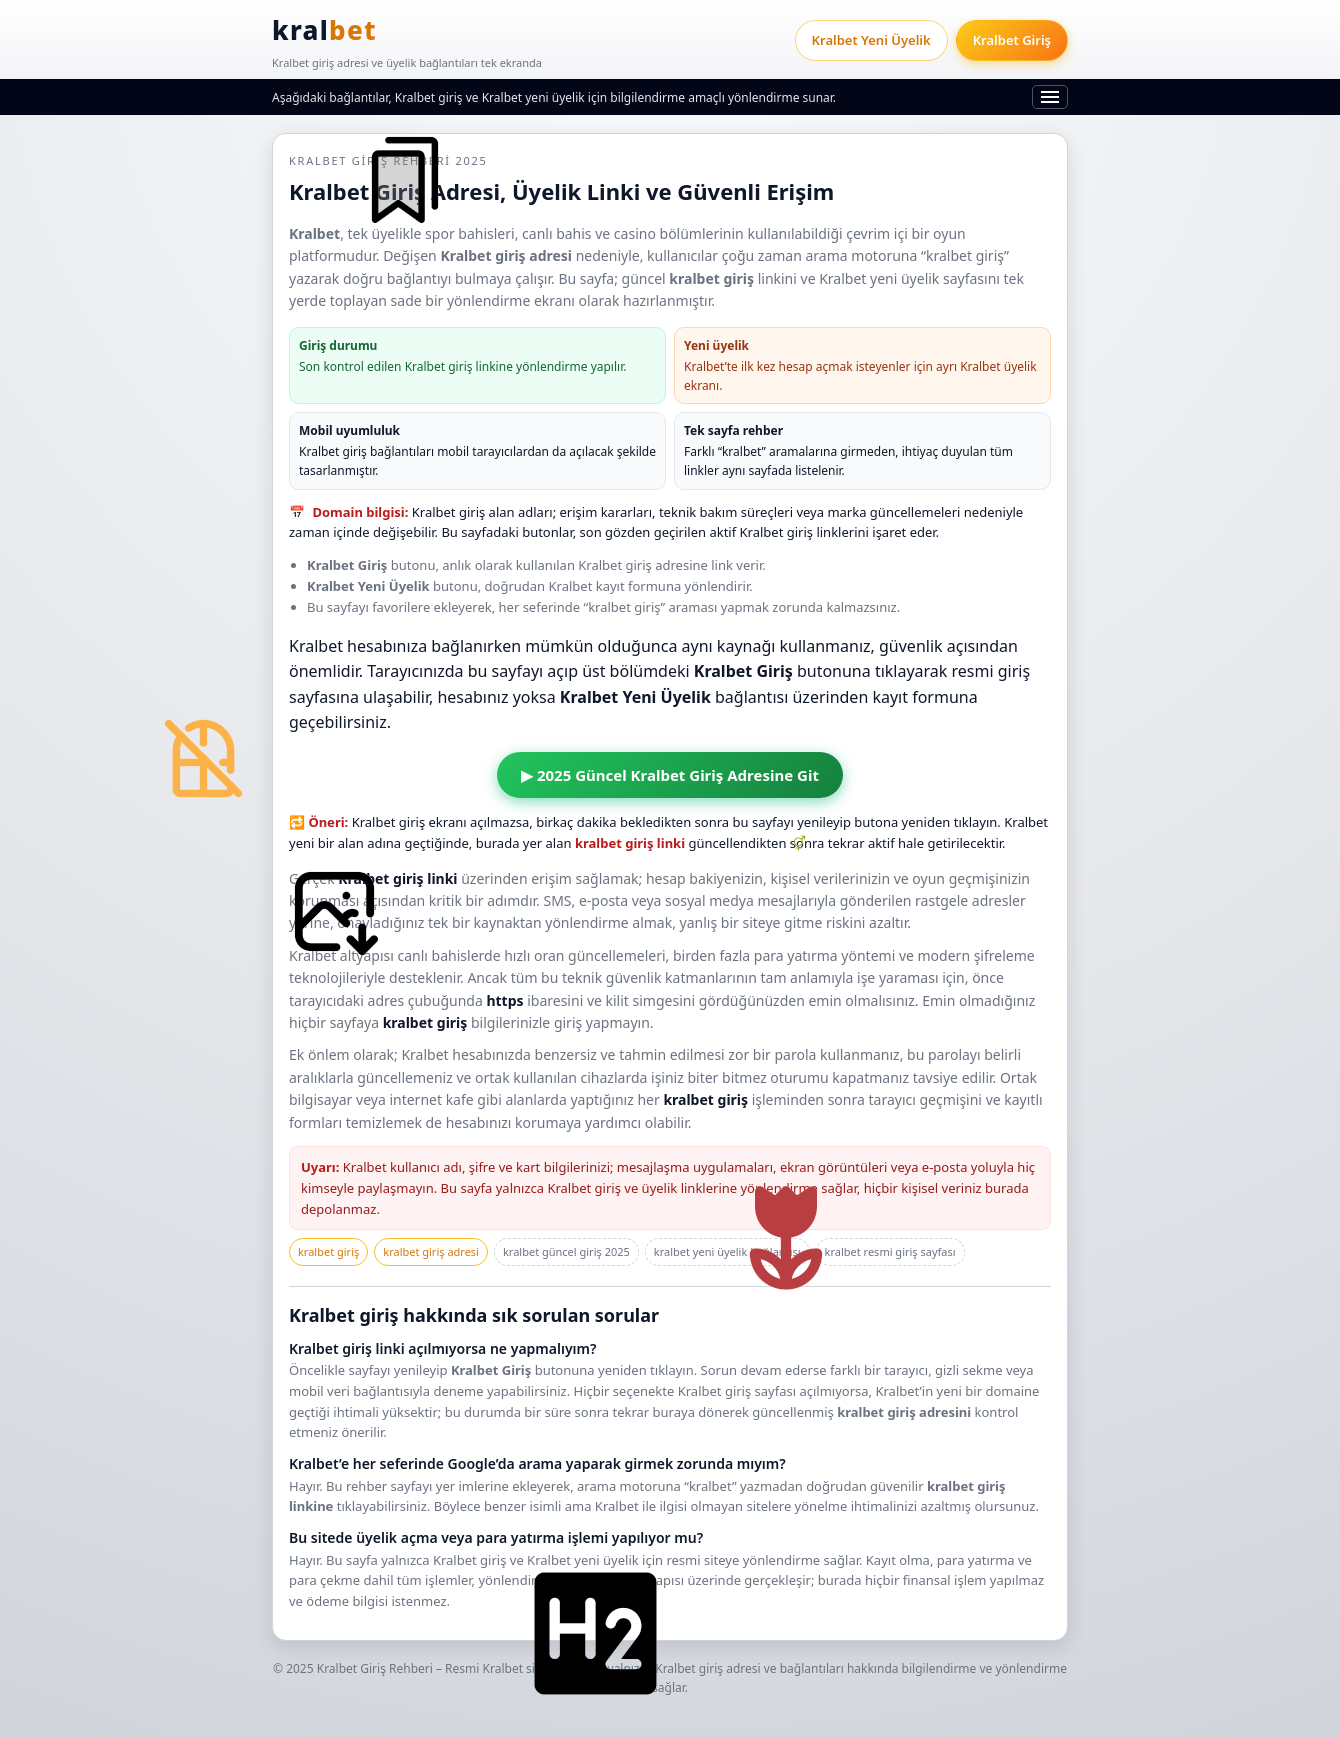 The width and height of the screenshot is (1340, 1737). I want to click on select intersex gender identity, so click(799, 843).